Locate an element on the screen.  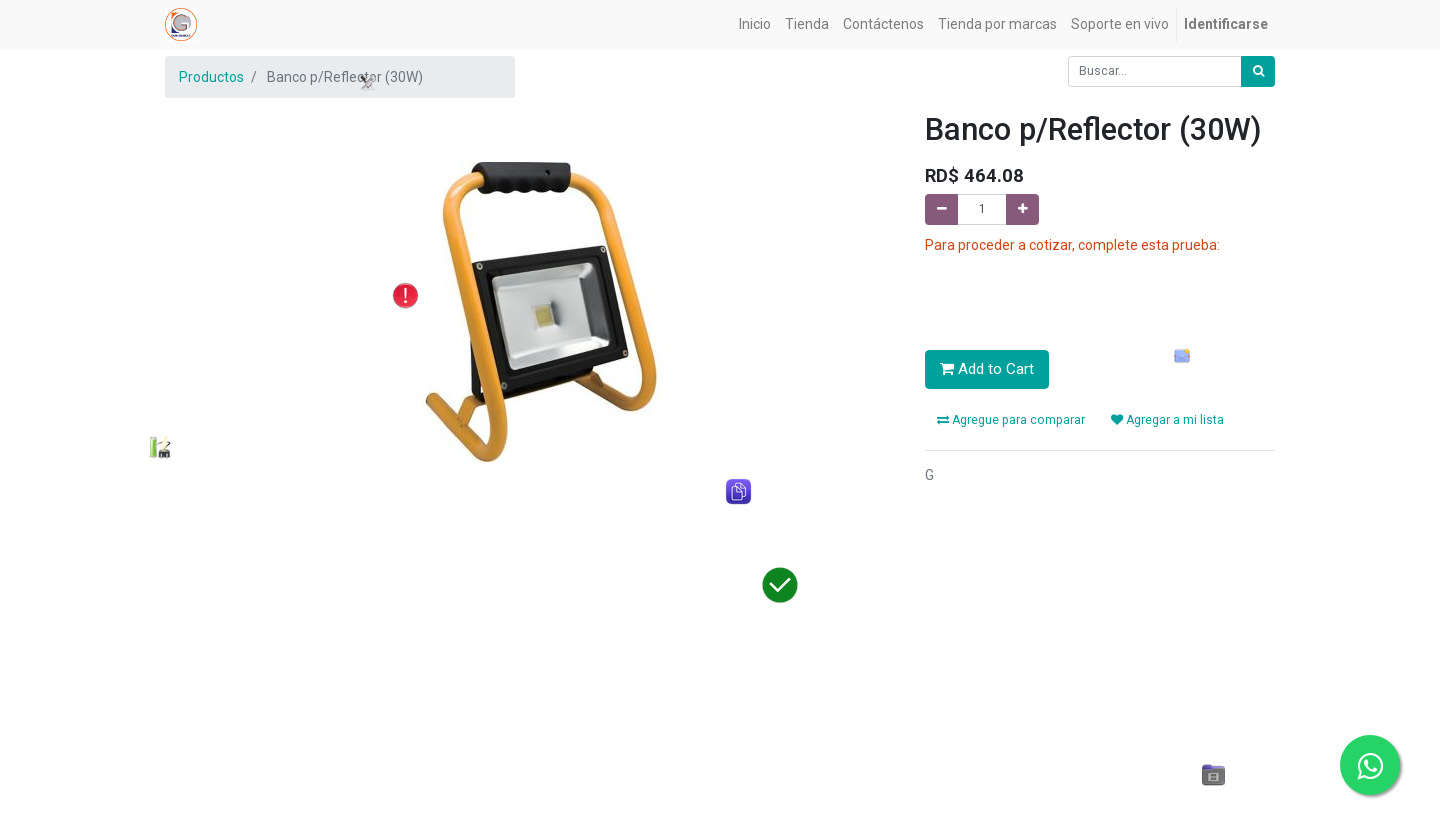
indicates file has been successfully synced and shared is located at coordinates (780, 585).